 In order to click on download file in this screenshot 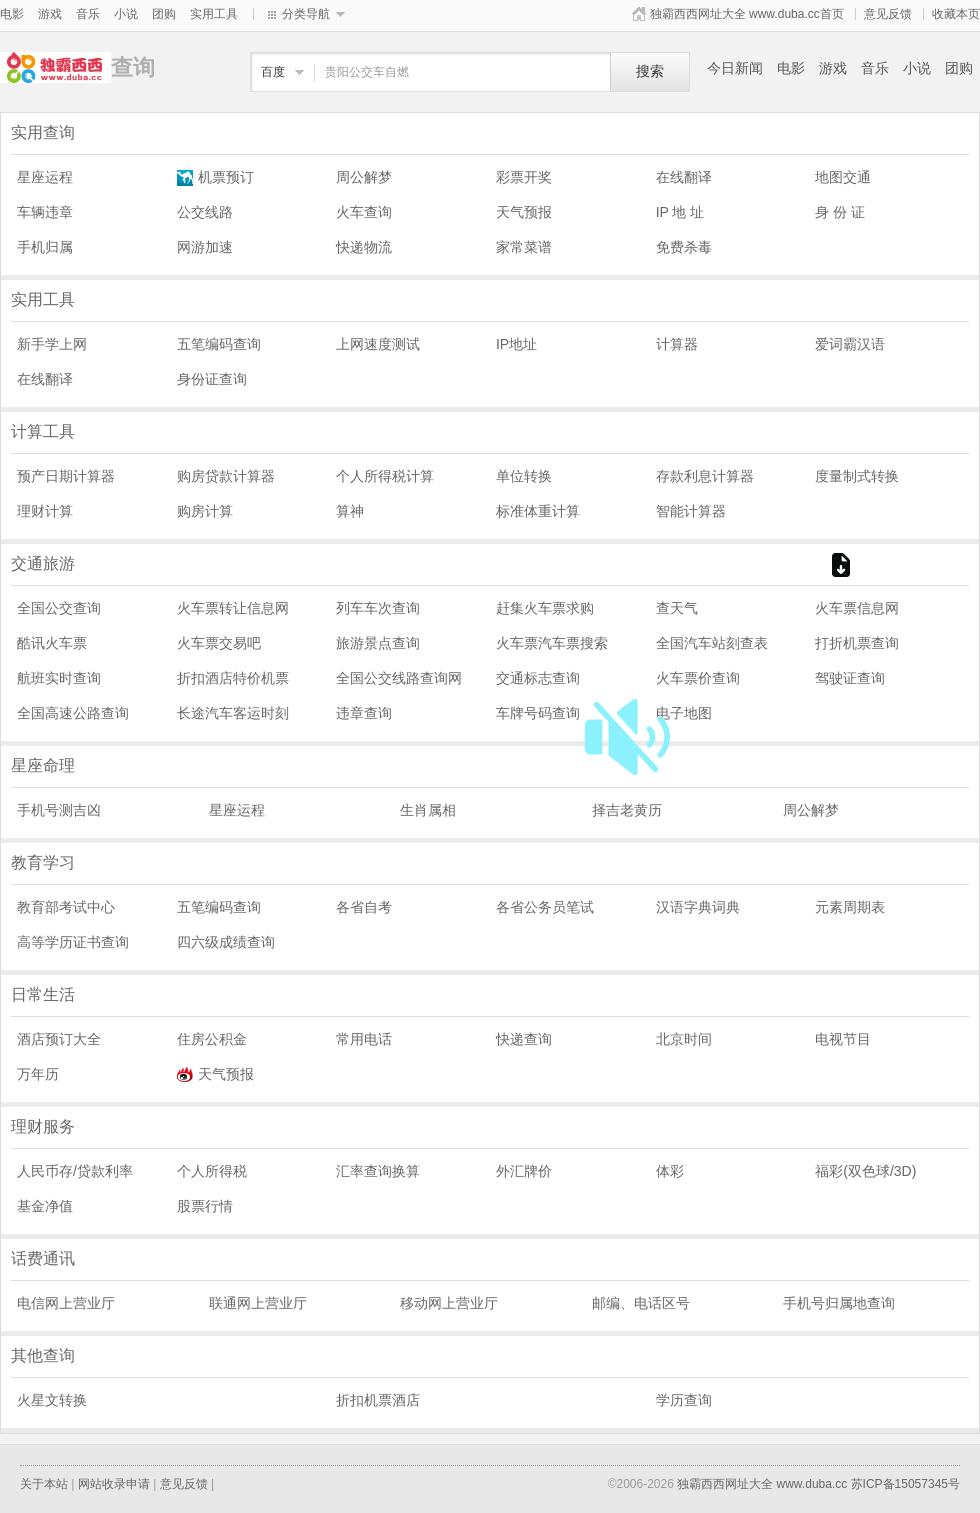, I will do `click(841, 565)`.